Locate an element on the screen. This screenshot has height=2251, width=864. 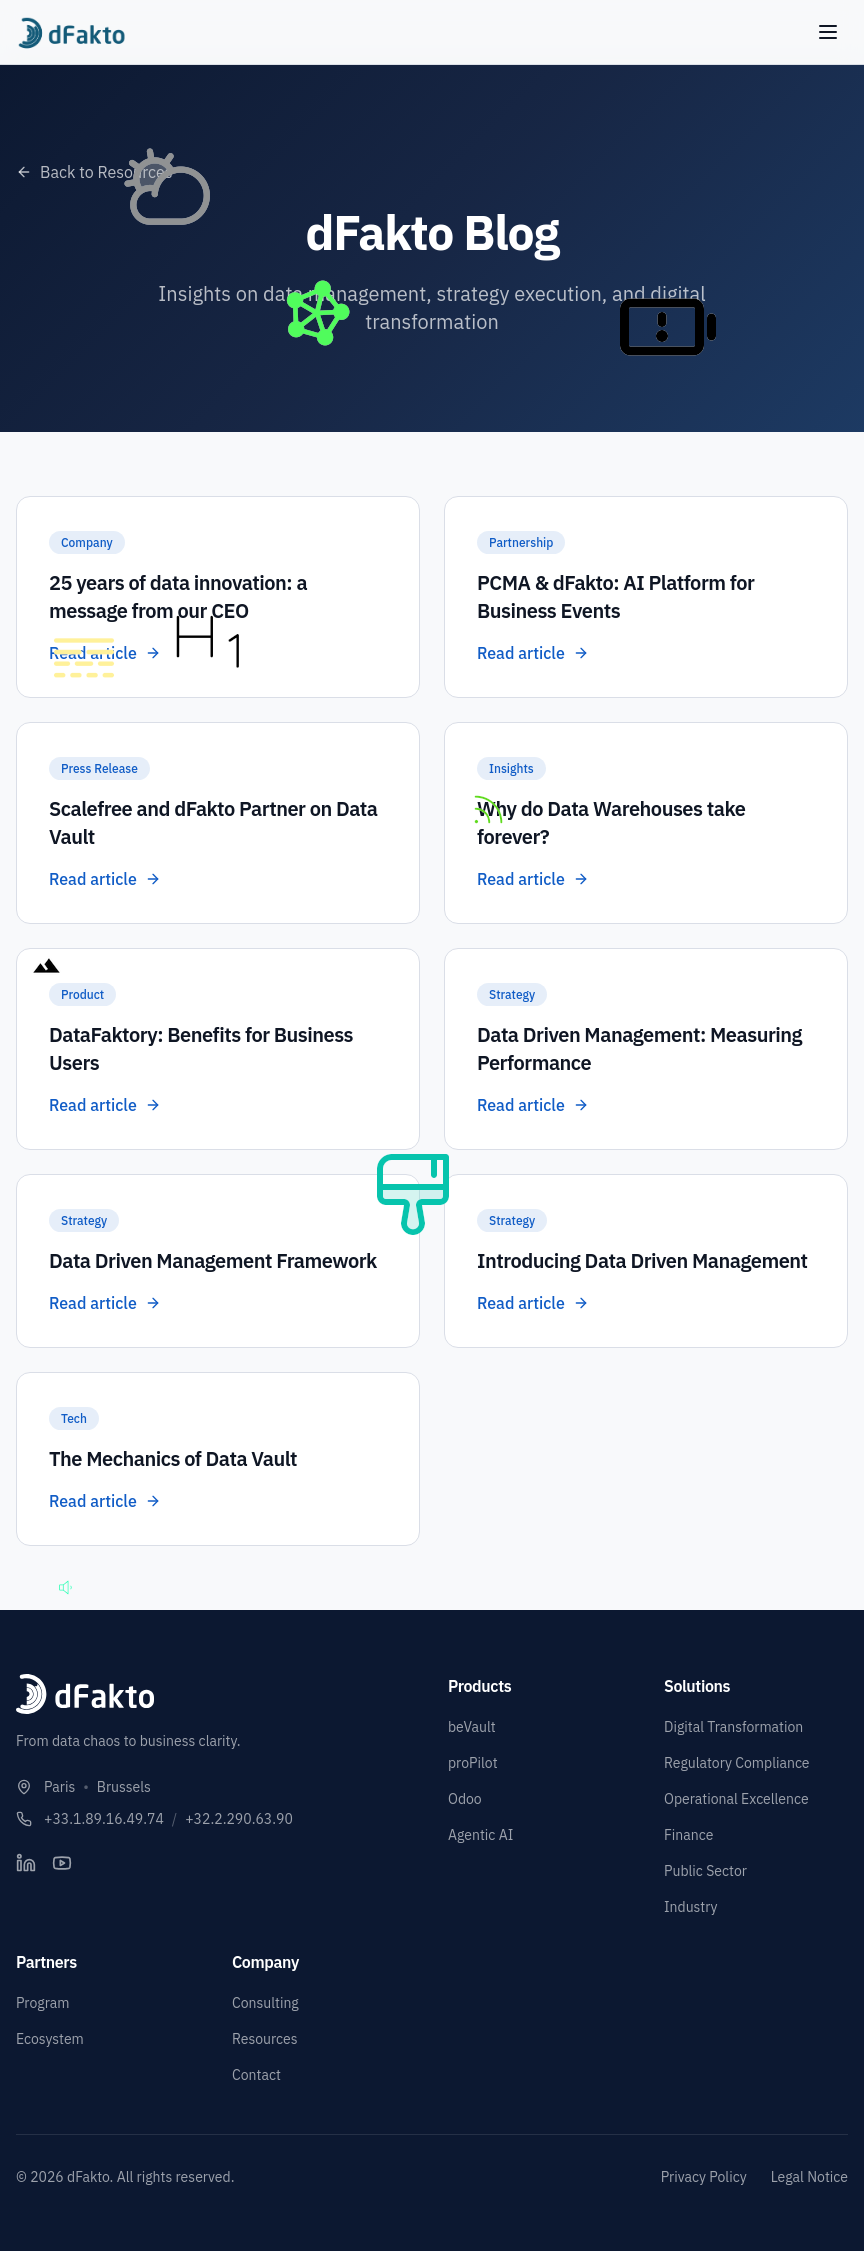
format text as heading level 1 is located at coordinates (206, 640).